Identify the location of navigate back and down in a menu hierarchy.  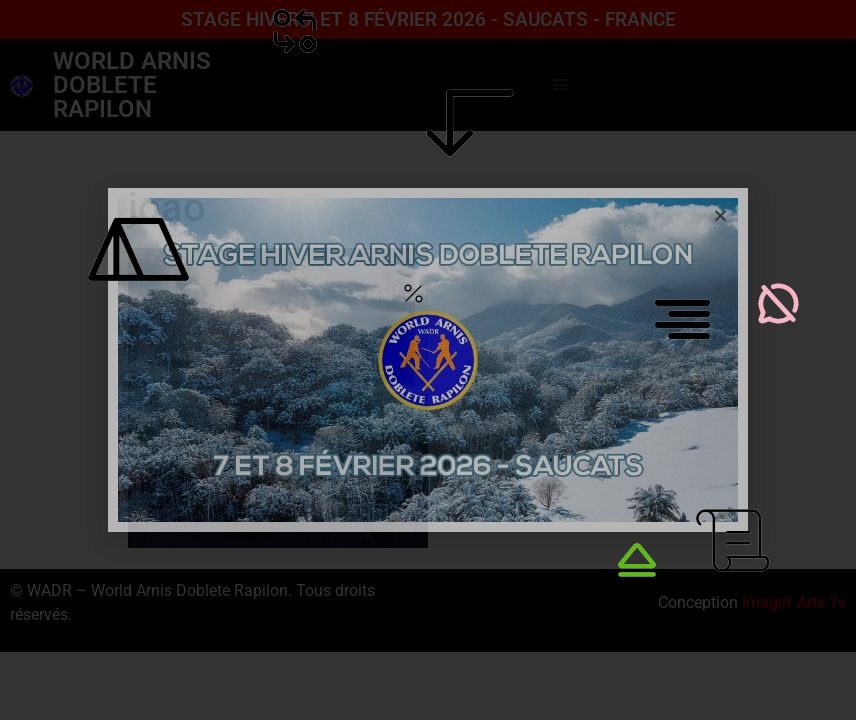
(466, 116).